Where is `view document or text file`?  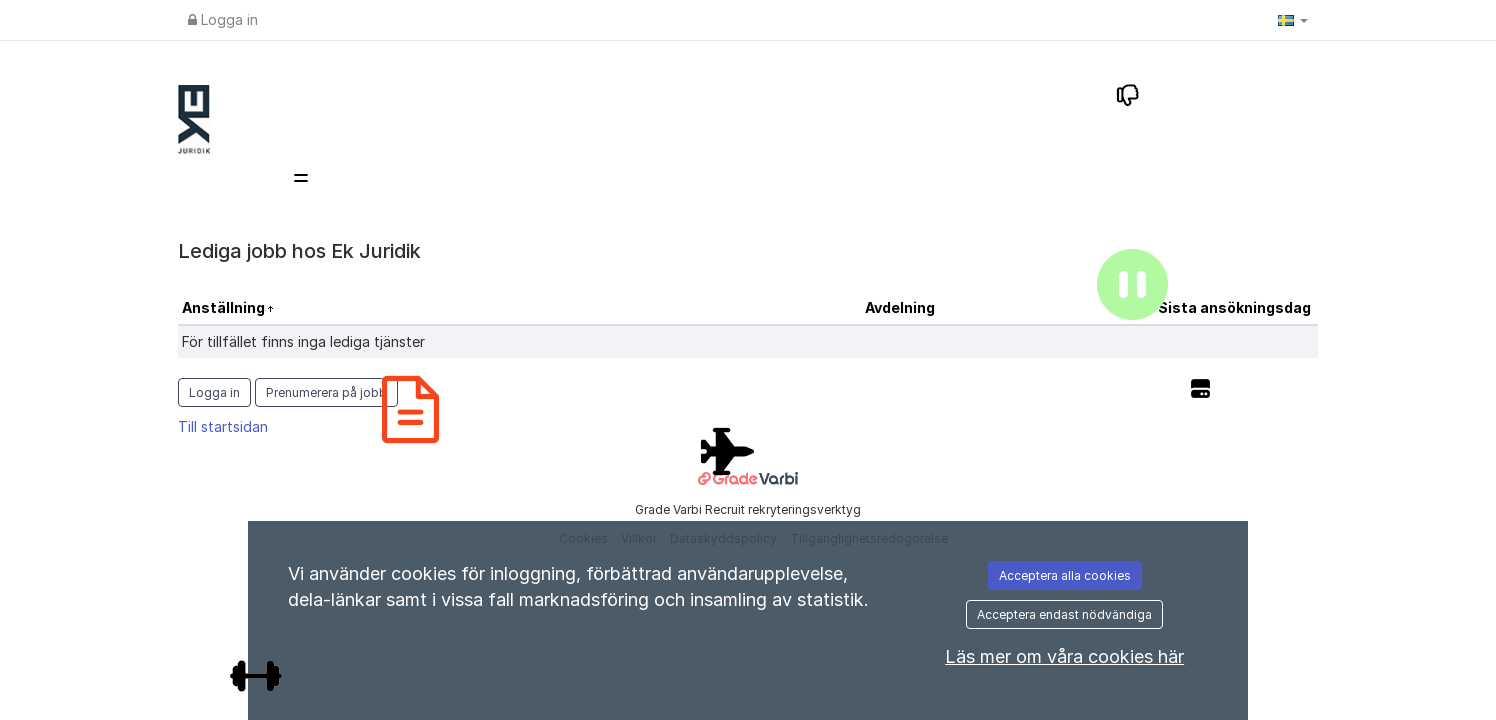 view document or text file is located at coordinates (410, 409).